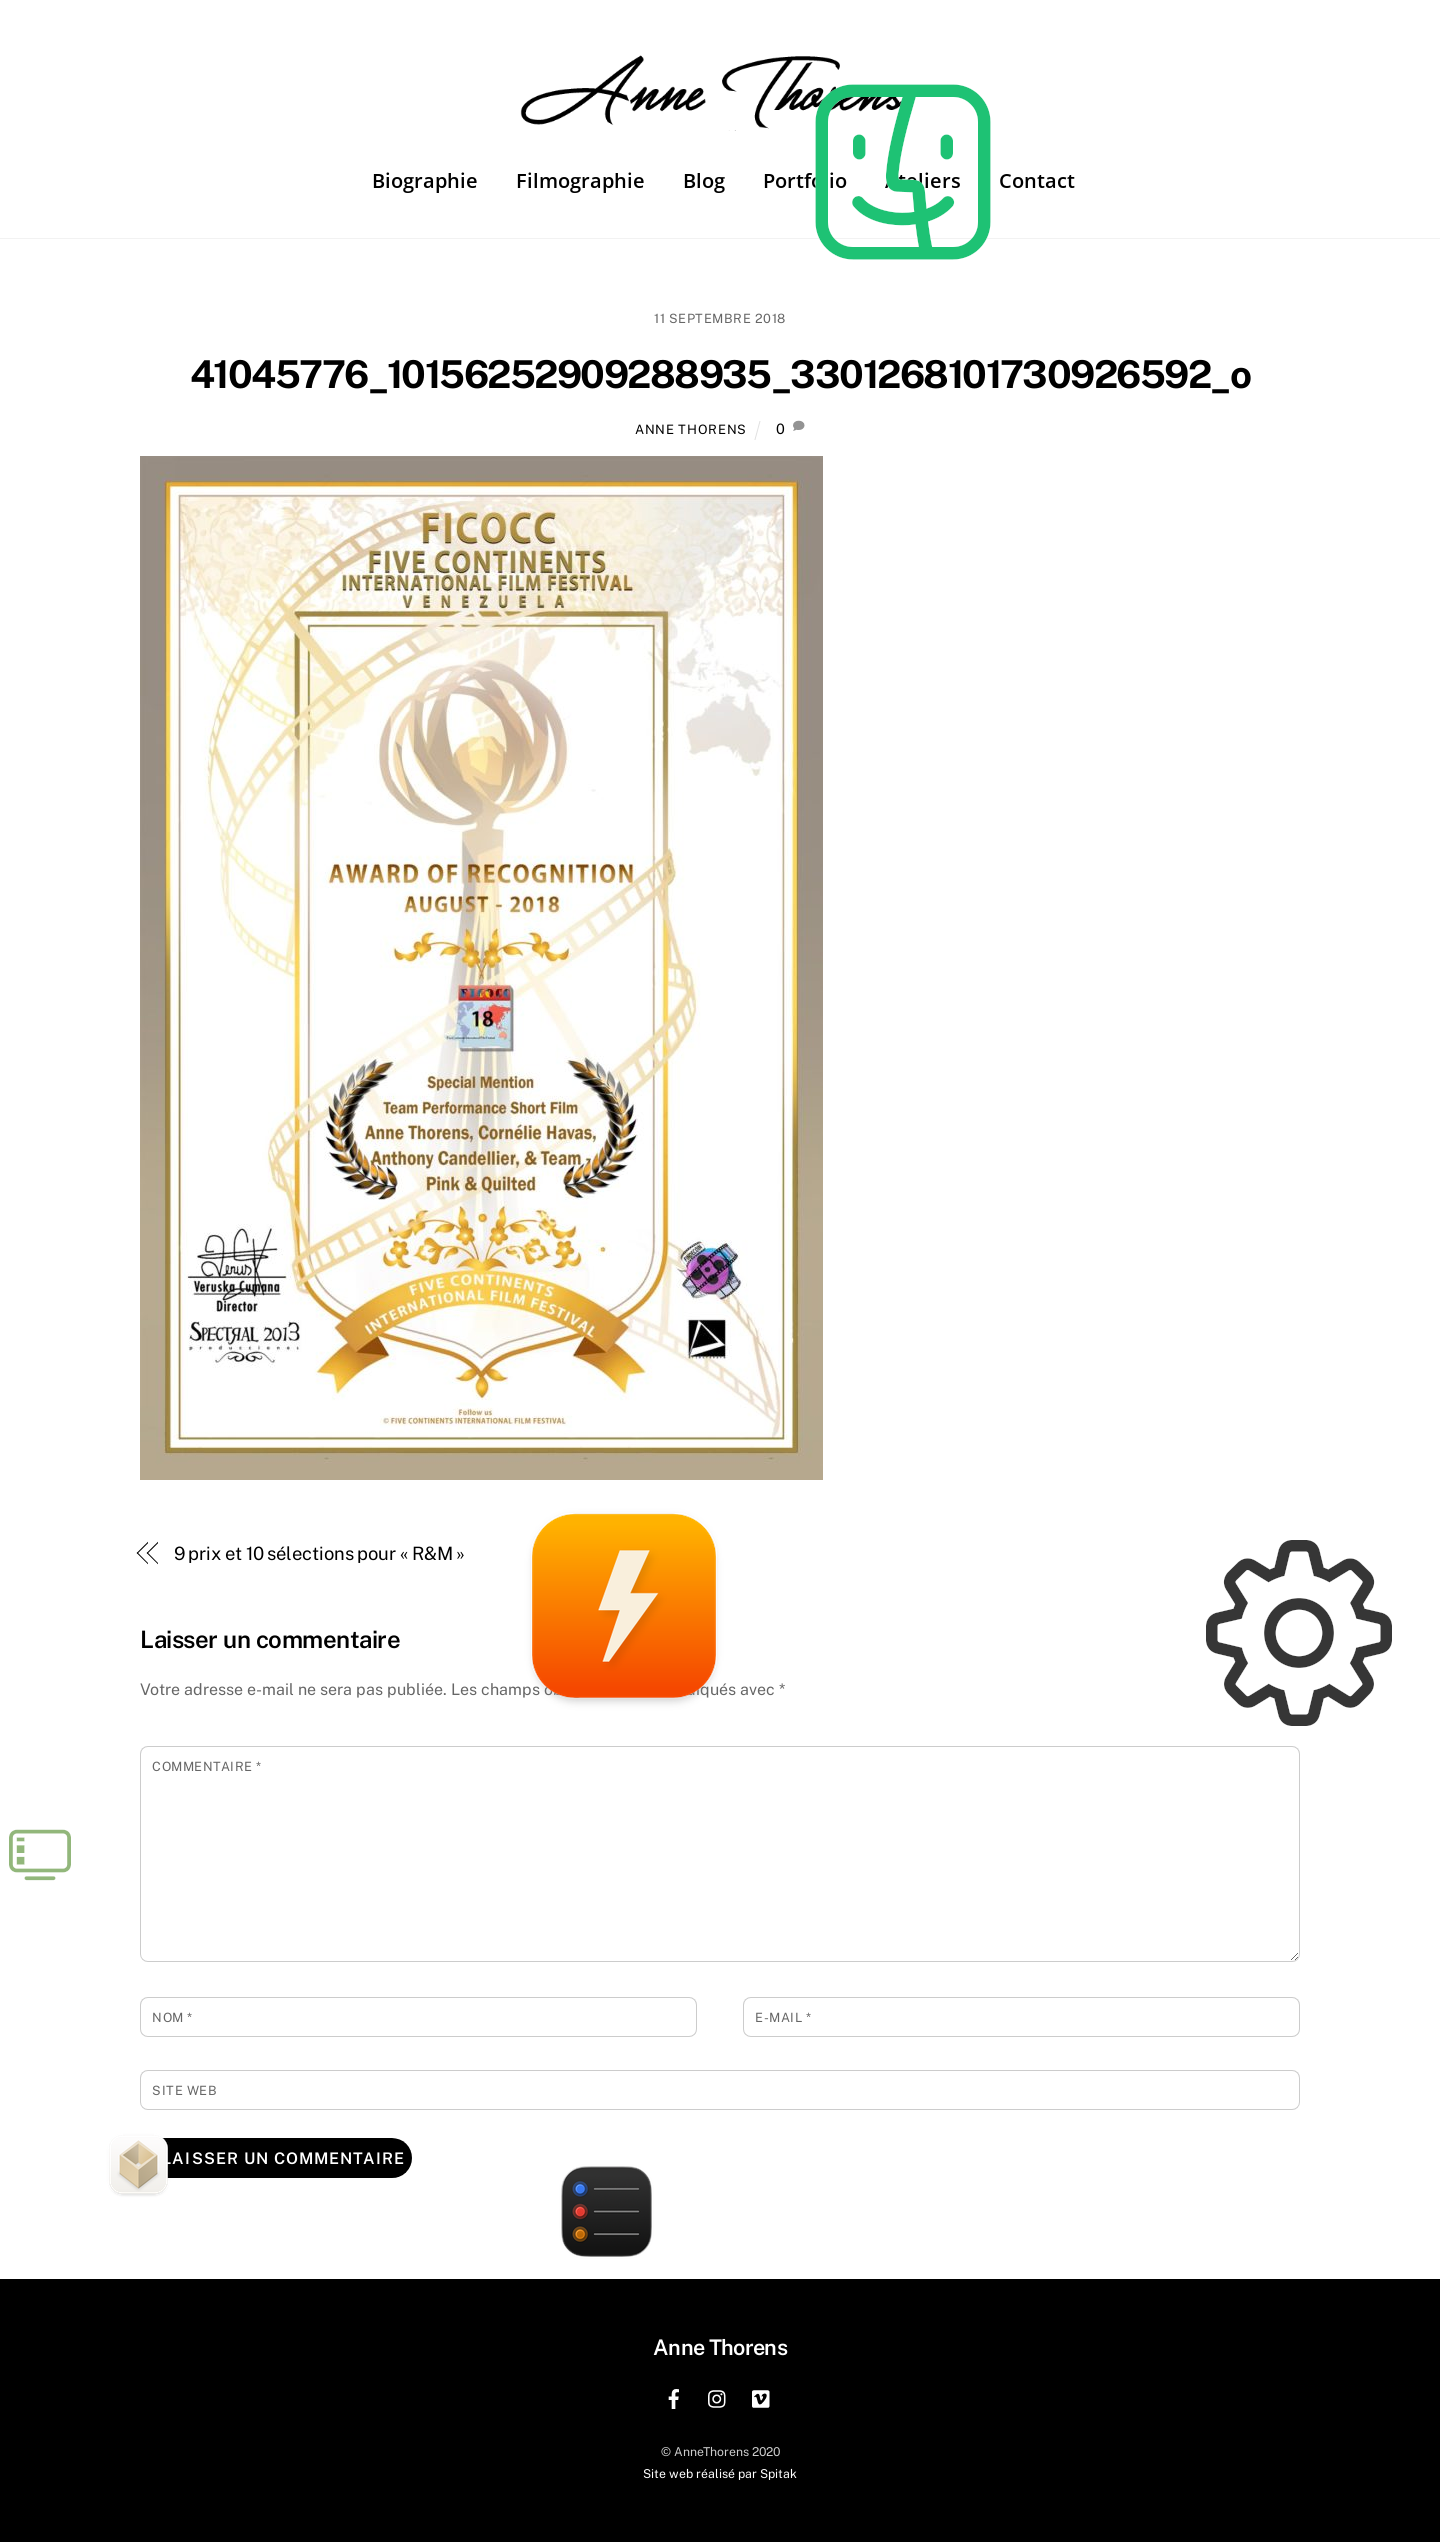 The image size is (1440, 2542). Describe the element at coordinates (138, 2164) in the screenshot. I see `open flatpak software manager` at that location.